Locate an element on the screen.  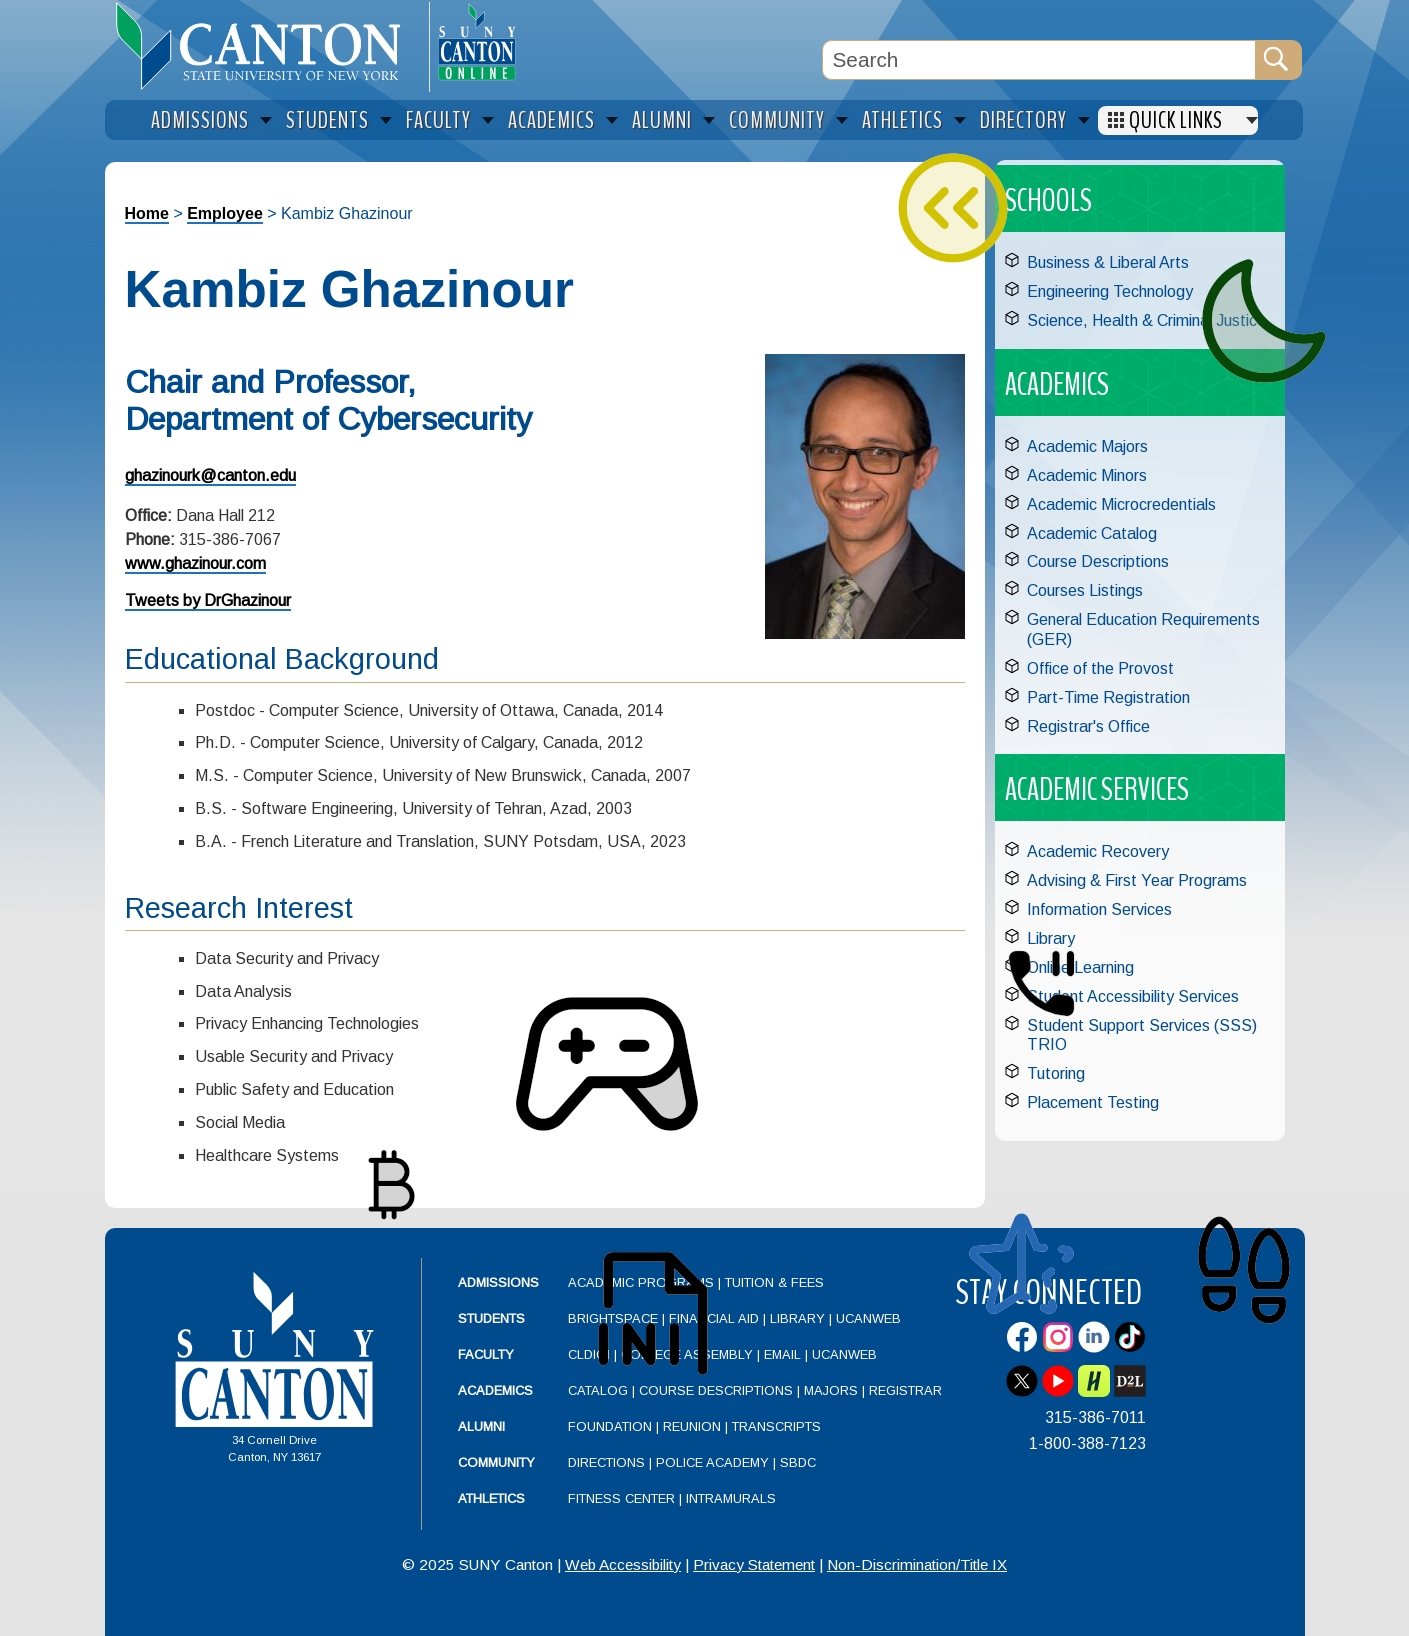
indicates a partial or half rating is located at coordinates (1021, 1265).